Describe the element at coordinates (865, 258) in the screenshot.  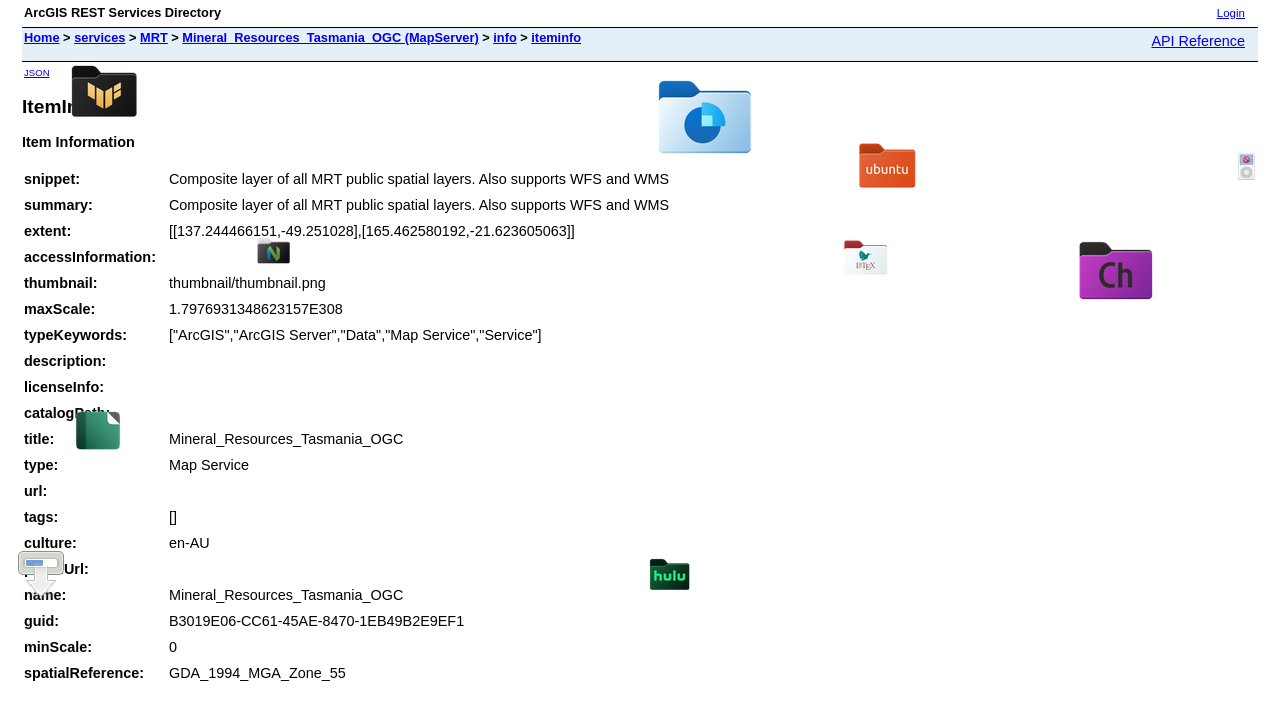
I see `open folder containing LaTeX documents` at that location.